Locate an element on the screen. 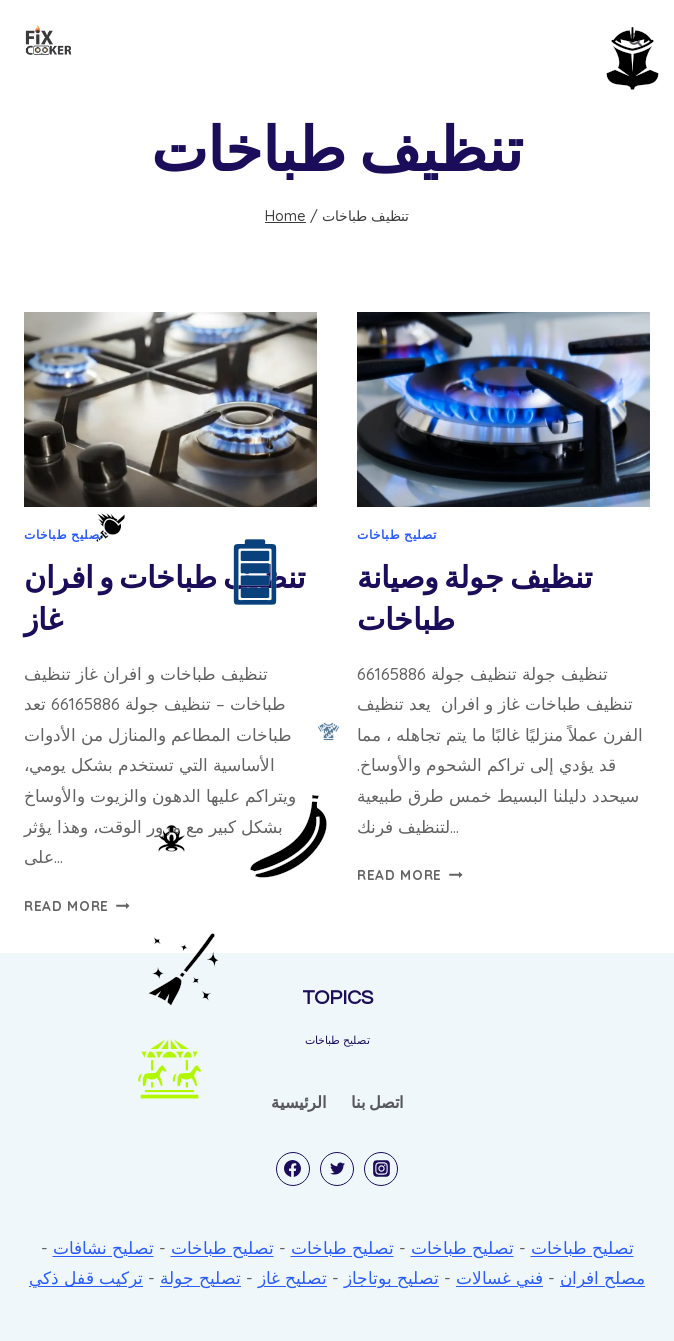 The height and width of the screenshot is (1341, 674). perform a slashing attack is located at coordinates (110, 527).